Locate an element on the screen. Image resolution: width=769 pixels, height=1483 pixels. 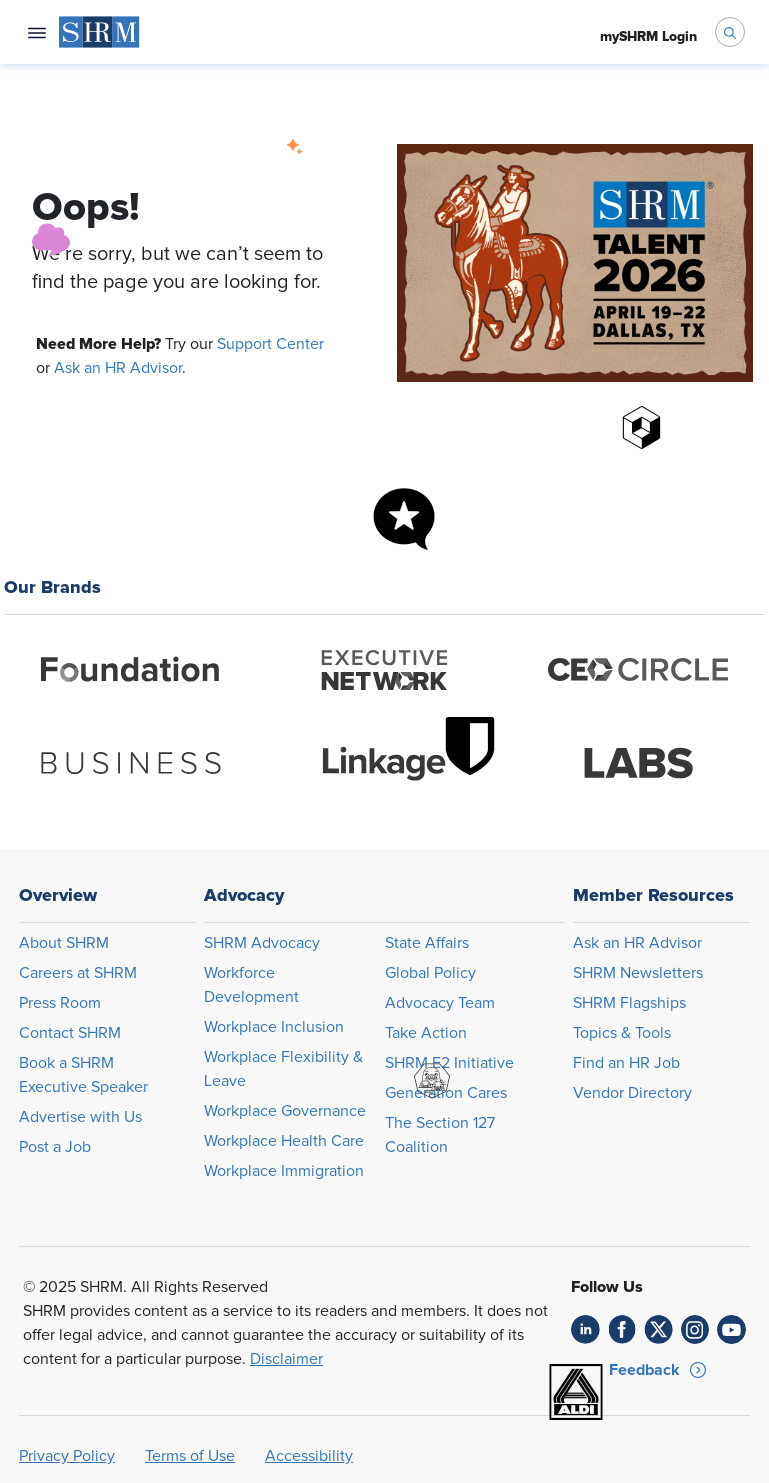
simplelocalize logo - translation management platform is located at coordinates (51, 240).